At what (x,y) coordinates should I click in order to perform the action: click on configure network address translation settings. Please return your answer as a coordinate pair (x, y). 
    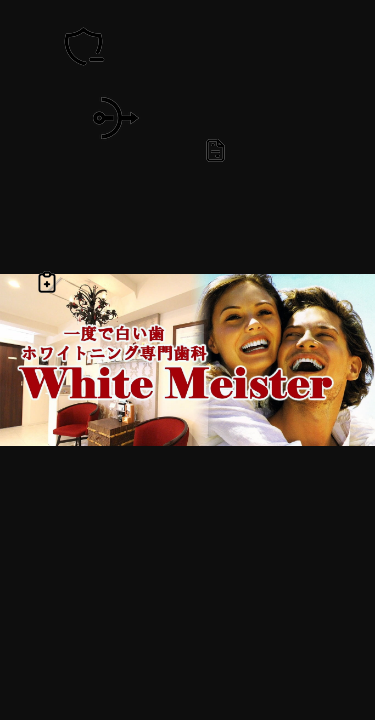
    Looking at the image, I should click on (116, 118).